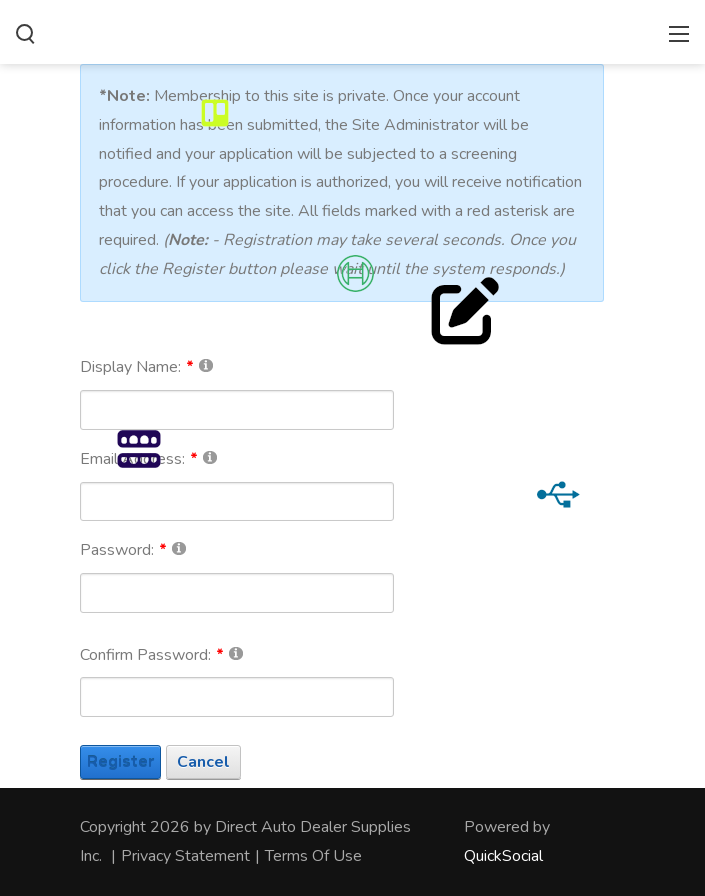  Describe the element at coordinates (215, 113) in the screenshot. I see `open trello app` at that location.